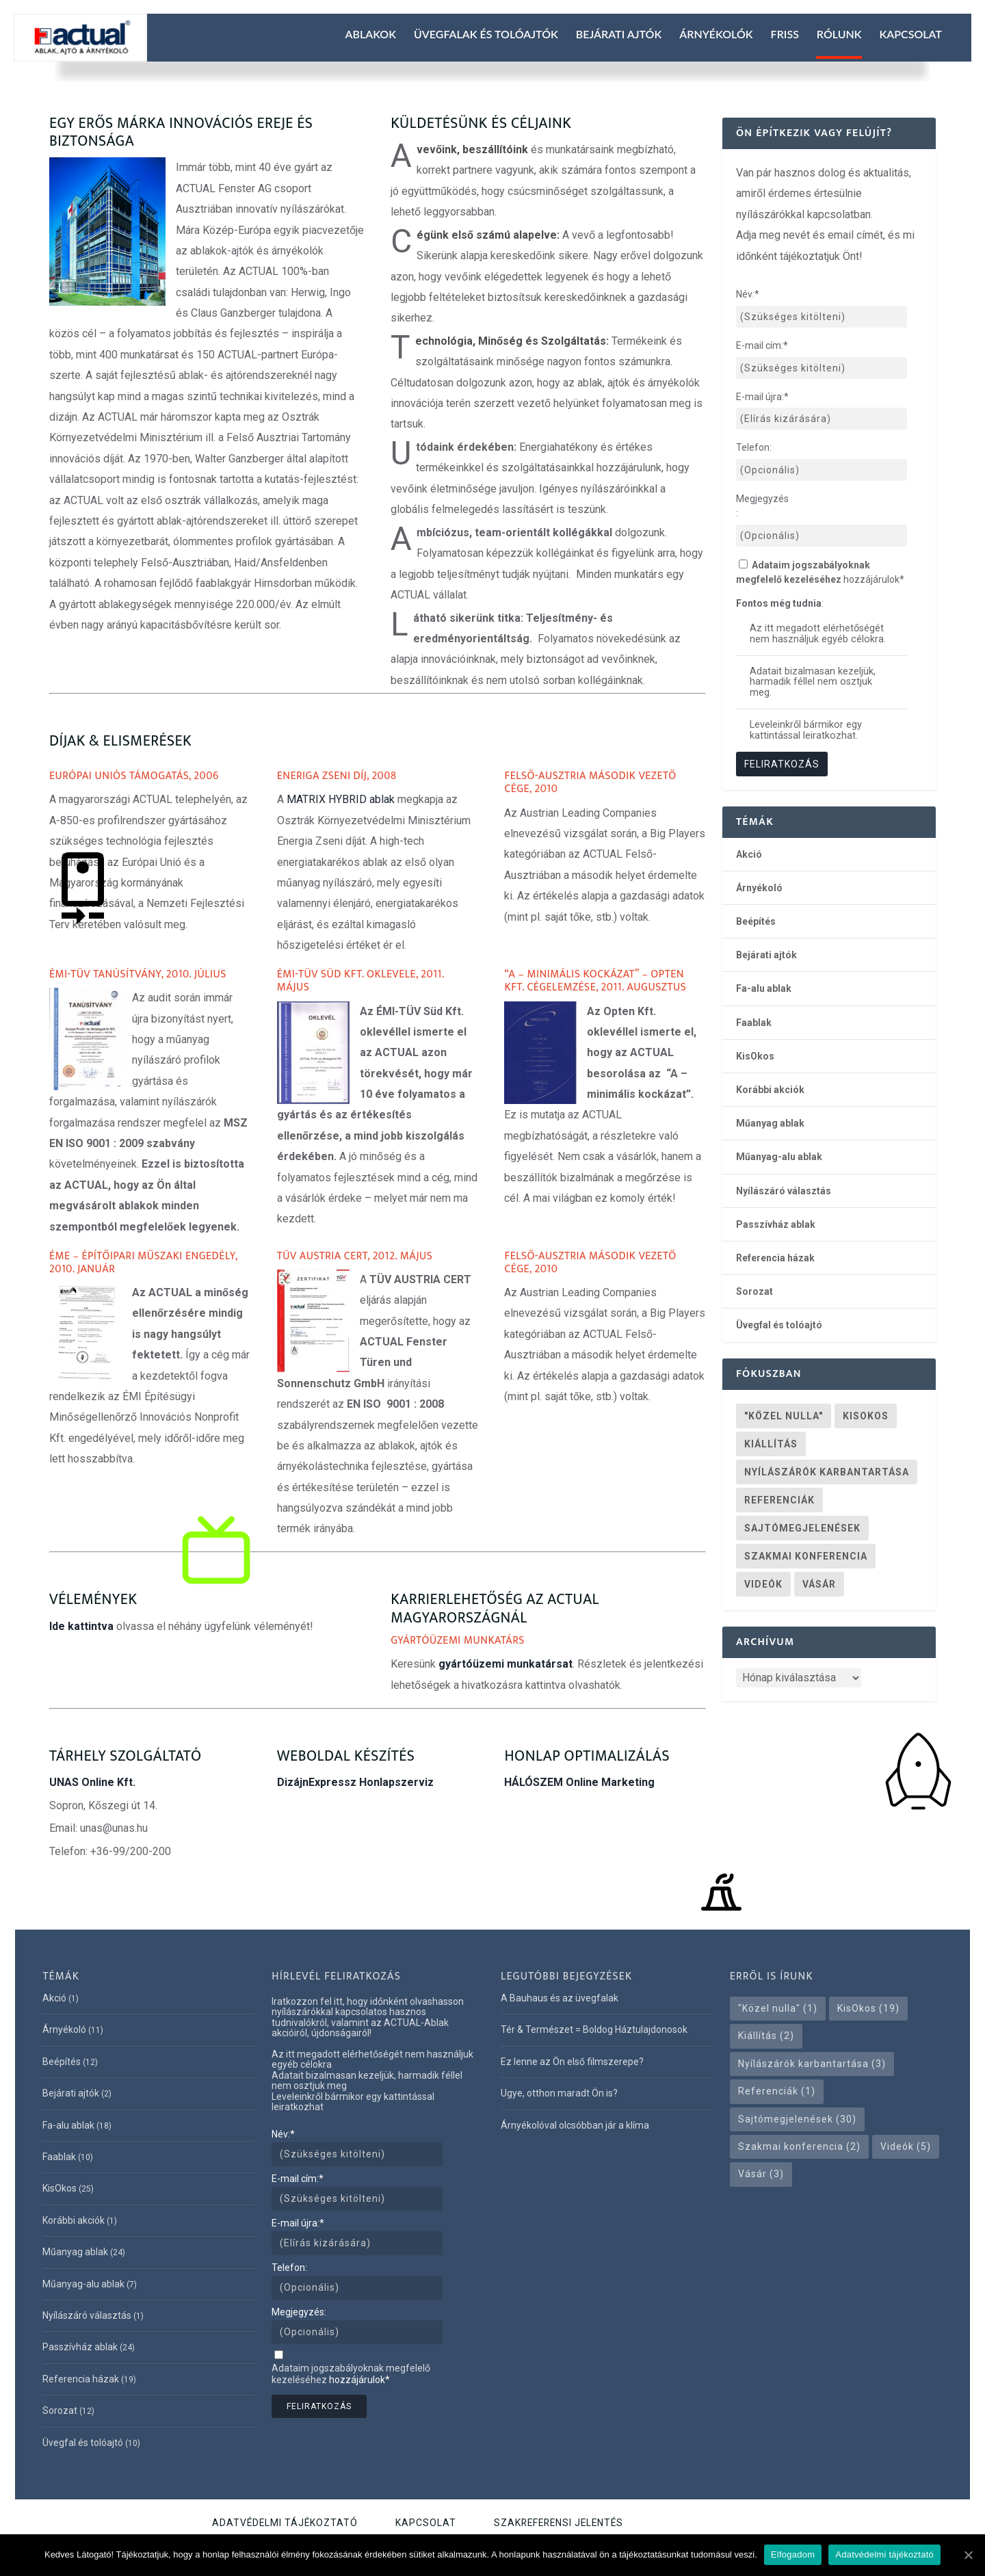  I want to click on switch to rear camera, so click(83, 889).